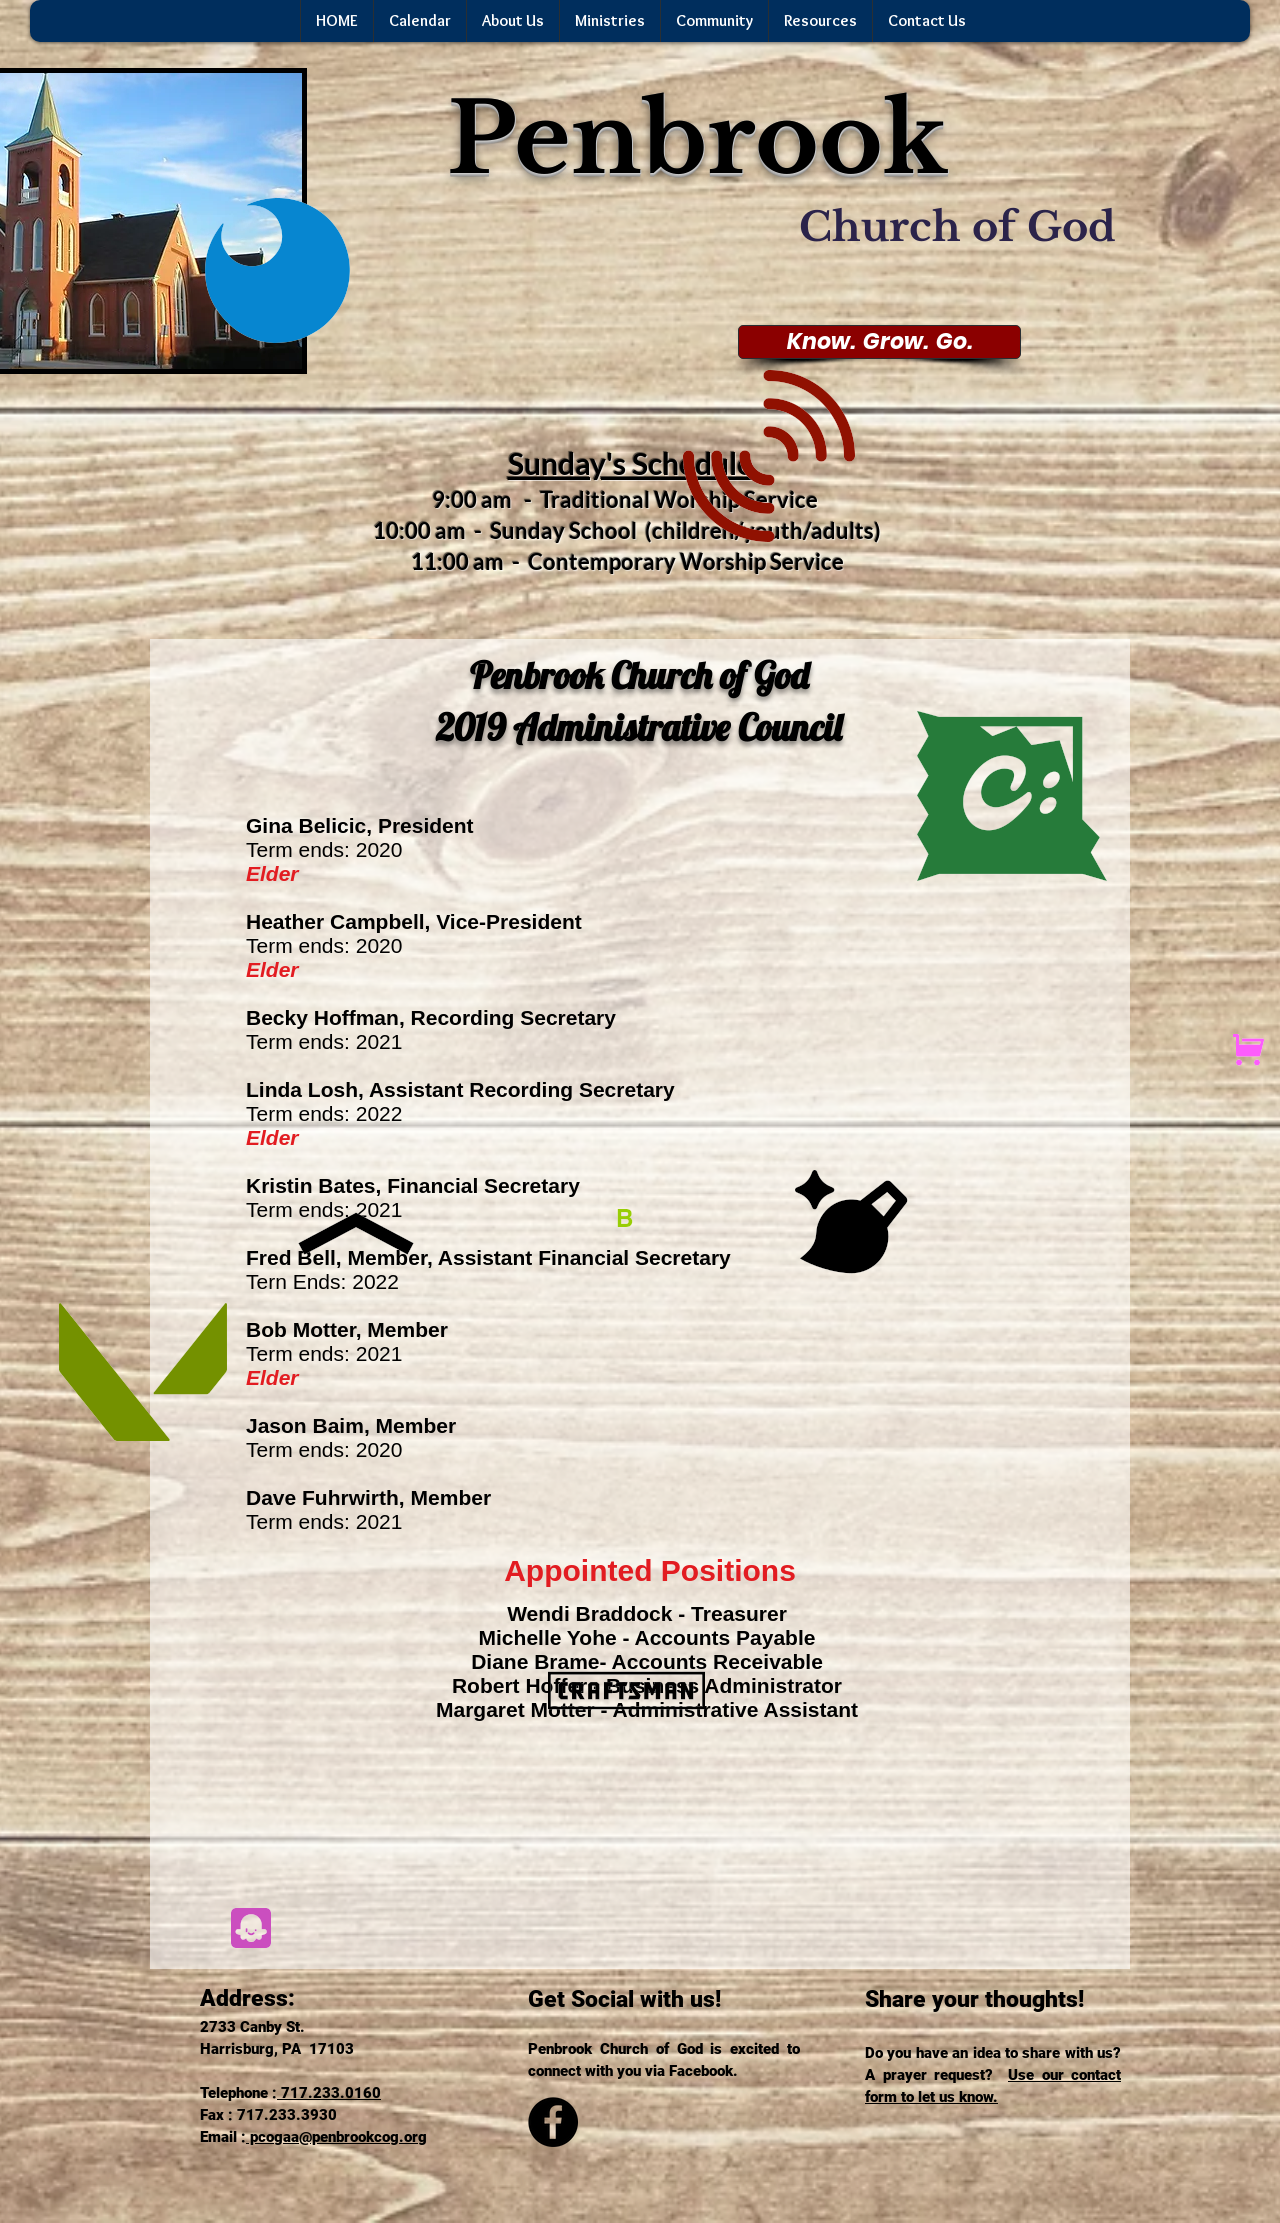  What do you see at coordinates (143, 1372) in the screenshot?
I see `launch valorant game` at bounding box center [143, 1372].